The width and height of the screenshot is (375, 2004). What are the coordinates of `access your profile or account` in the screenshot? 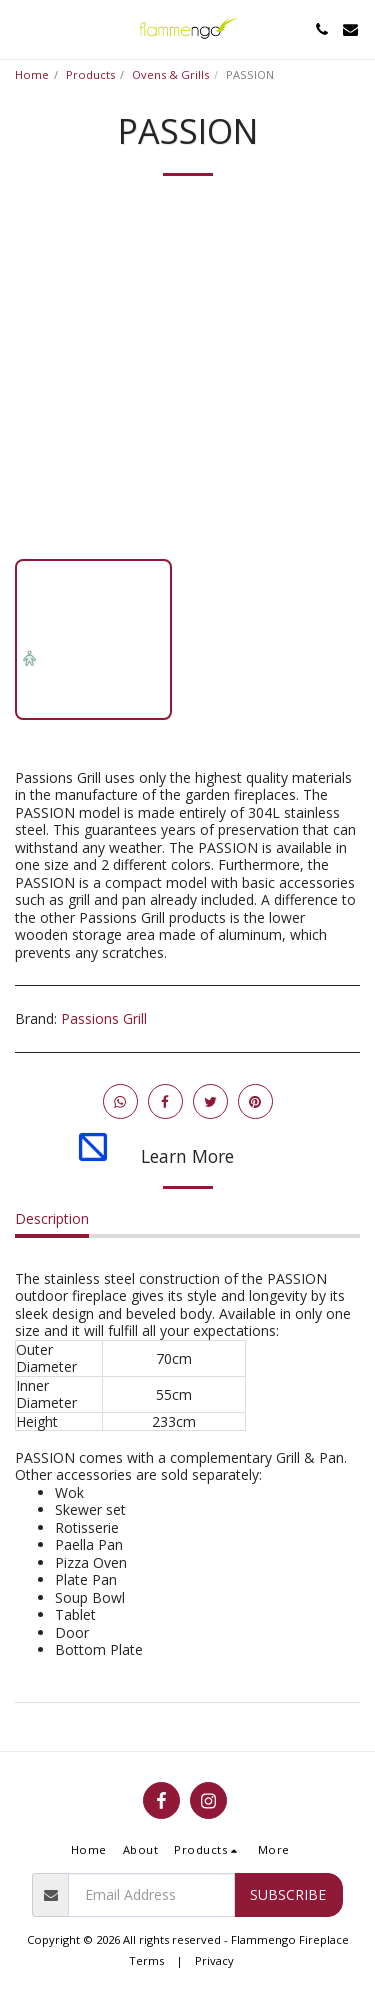 It's located at (29, 658).